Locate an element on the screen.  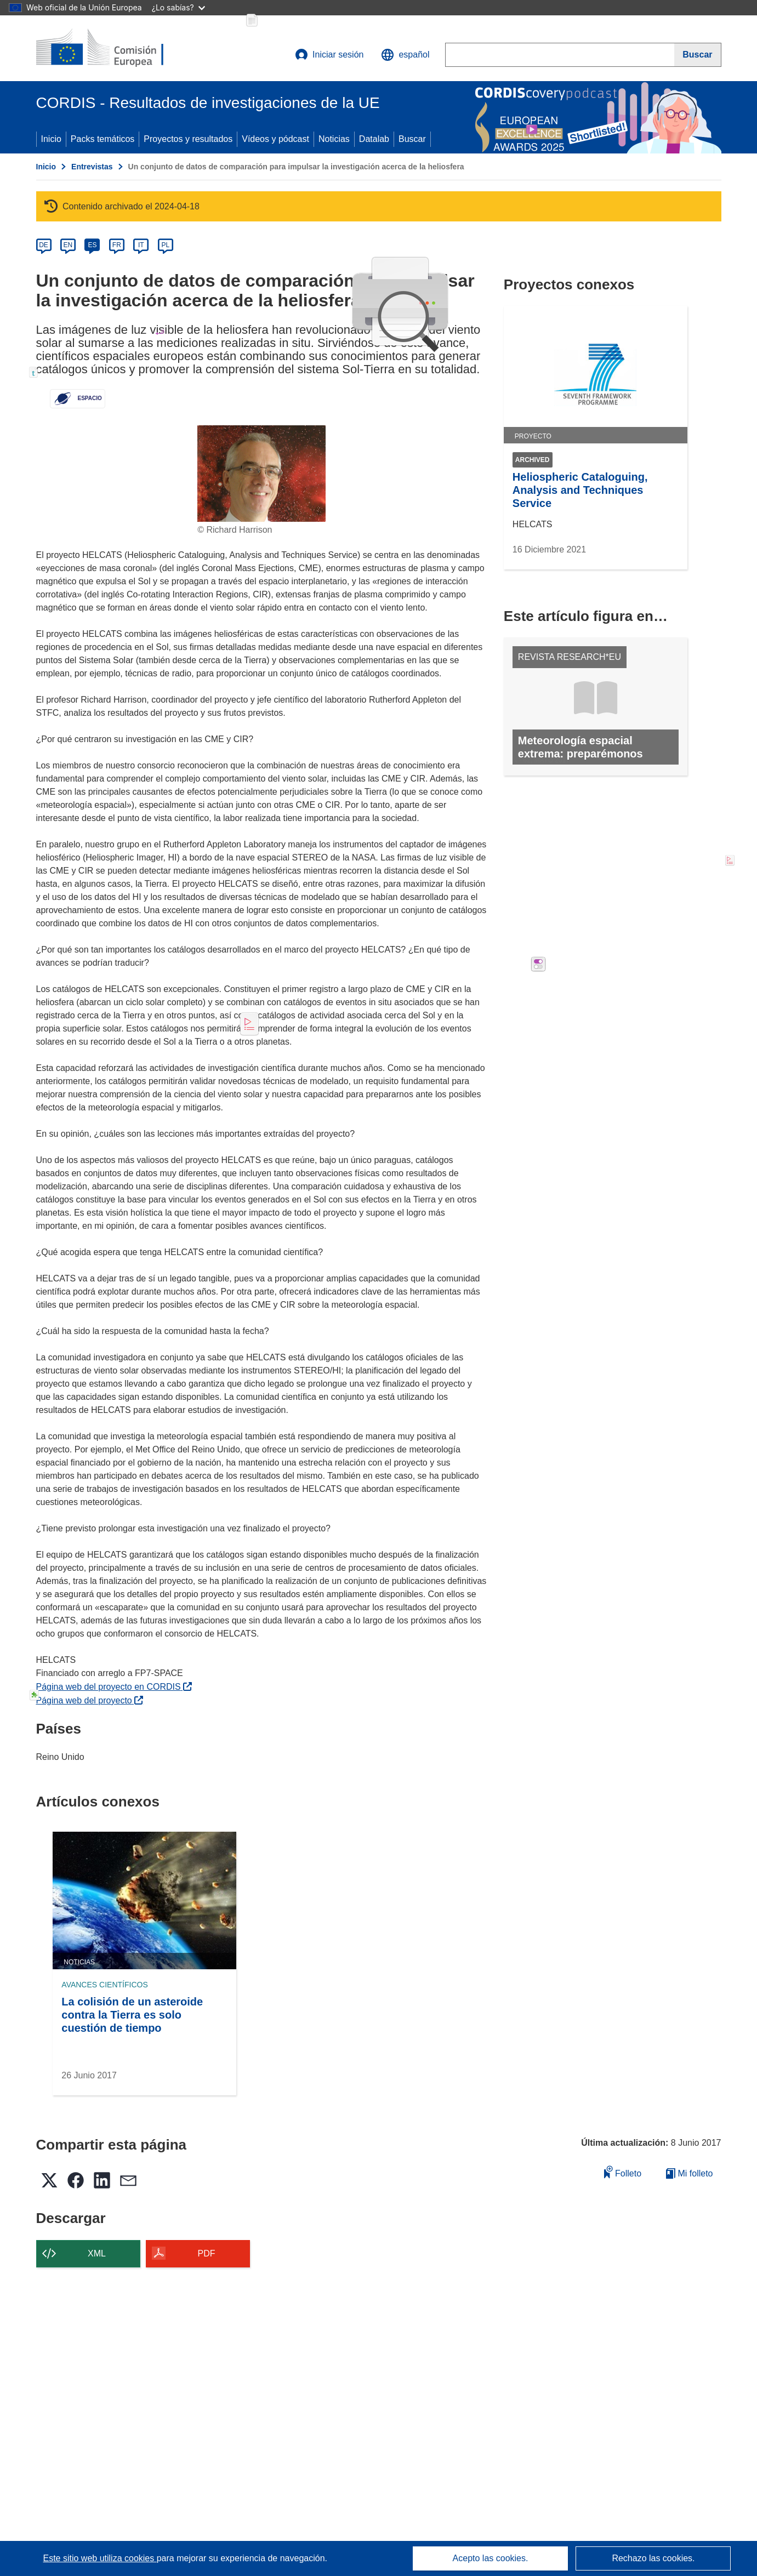
open celluloid media player is located at coordinates (532, 129).